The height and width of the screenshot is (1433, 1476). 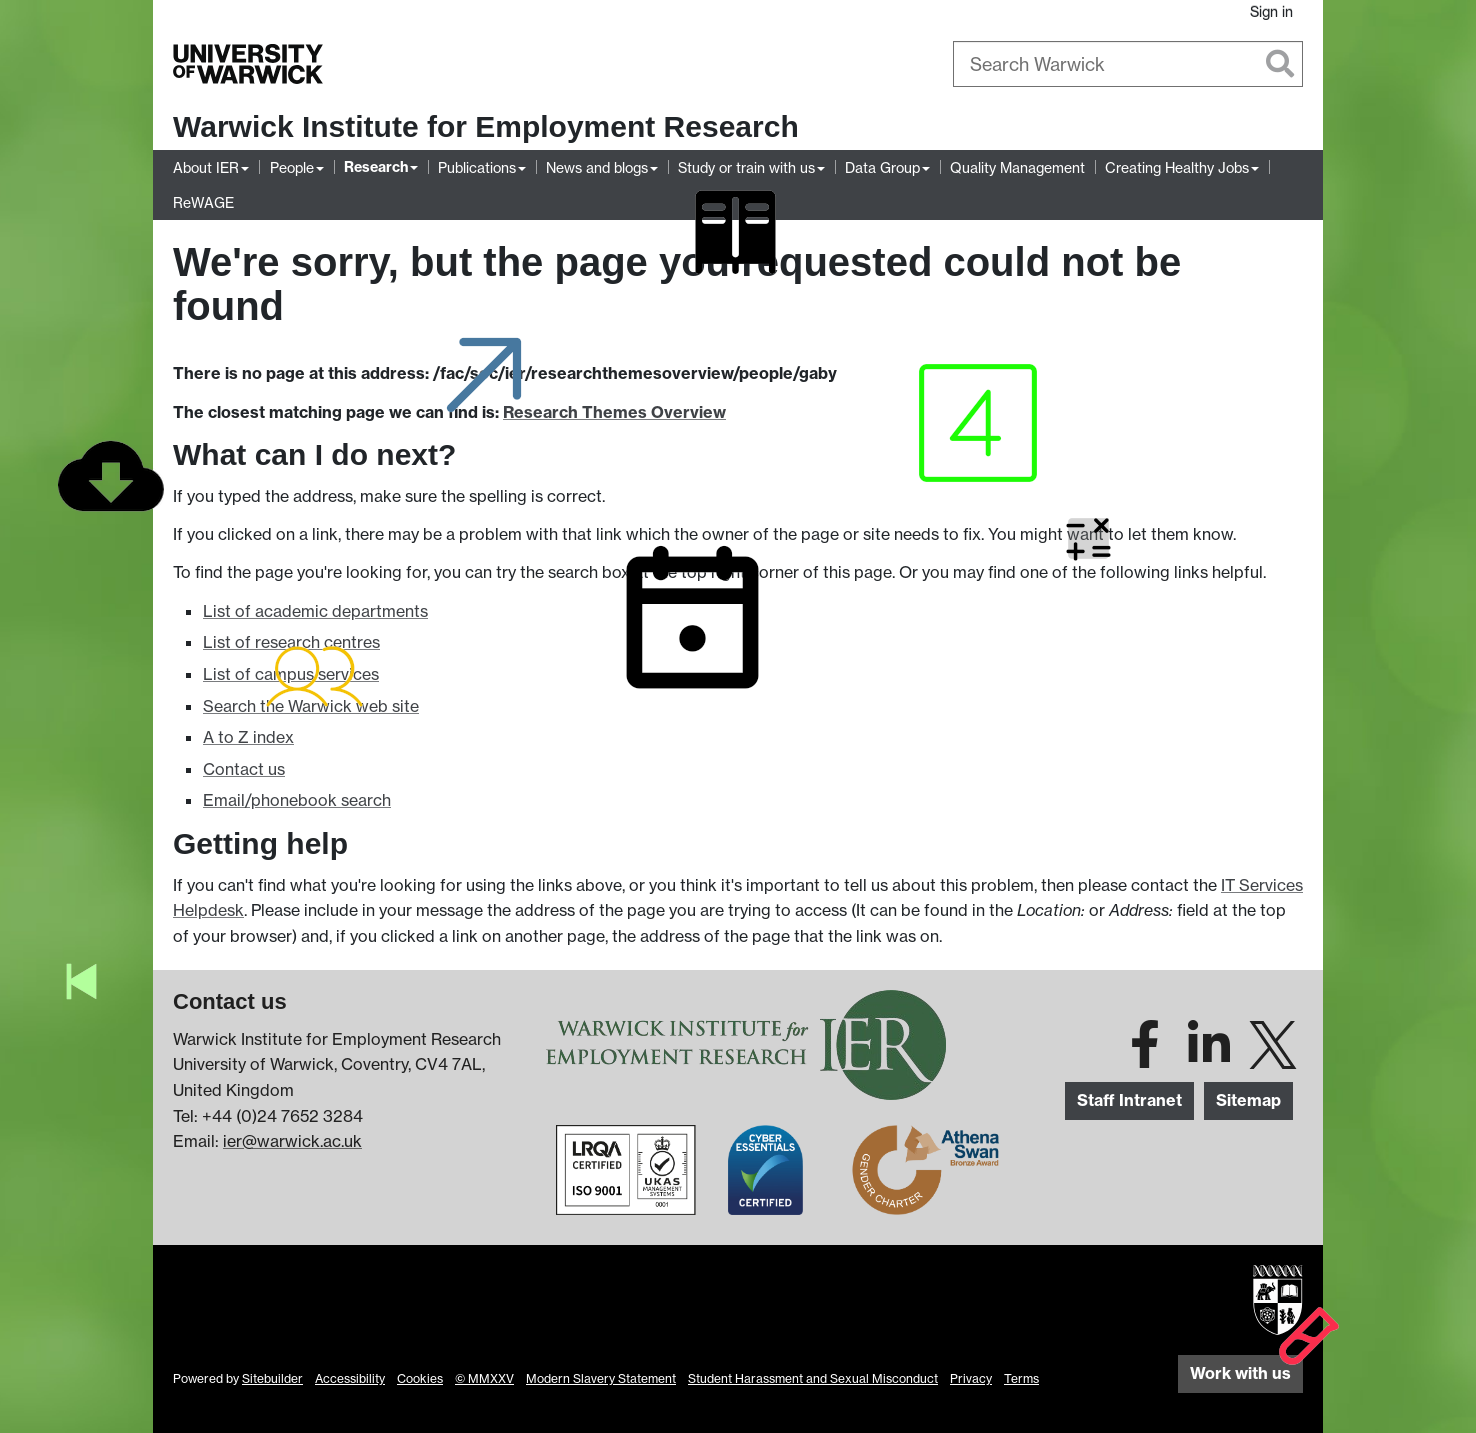 What do you see at coordinates (692, 622) in the screenshot?
I see `indicates an event or reminder on today's date` at bounding box center [692, 622].